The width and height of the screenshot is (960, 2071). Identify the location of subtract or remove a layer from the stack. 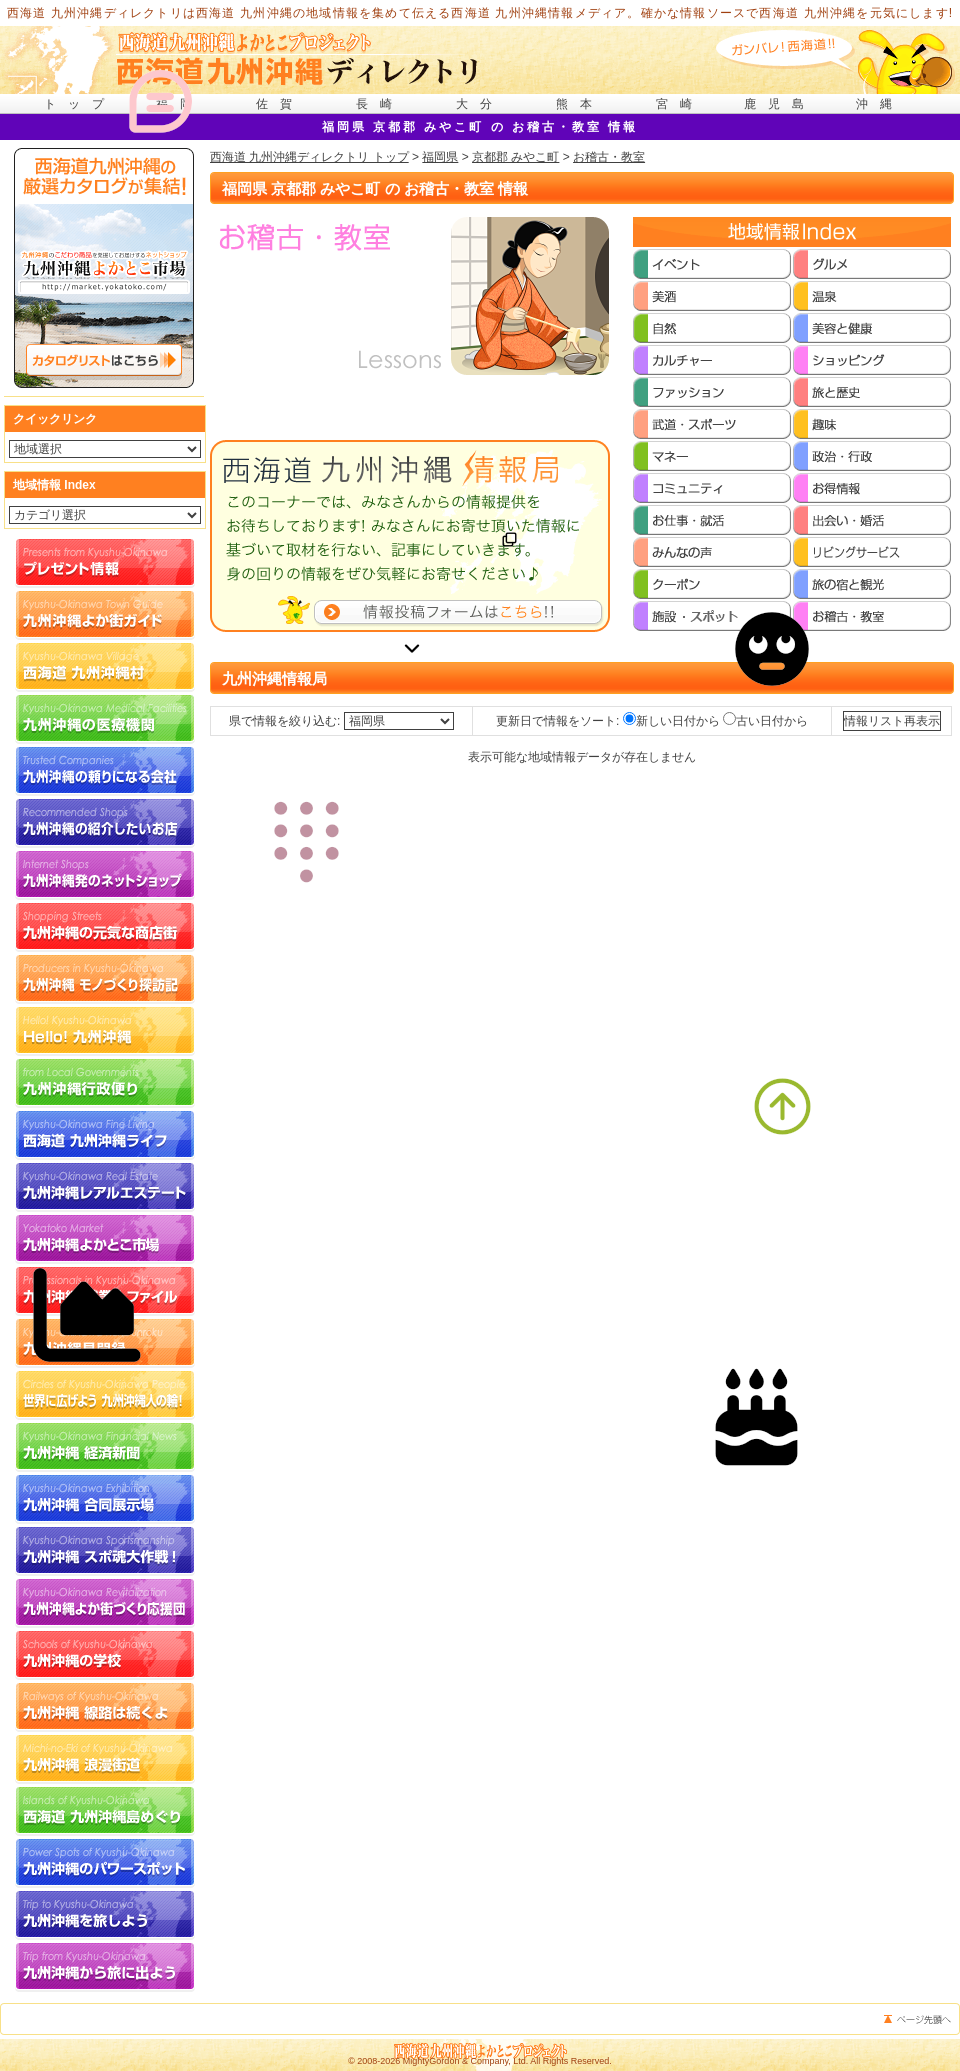
(509, 539).